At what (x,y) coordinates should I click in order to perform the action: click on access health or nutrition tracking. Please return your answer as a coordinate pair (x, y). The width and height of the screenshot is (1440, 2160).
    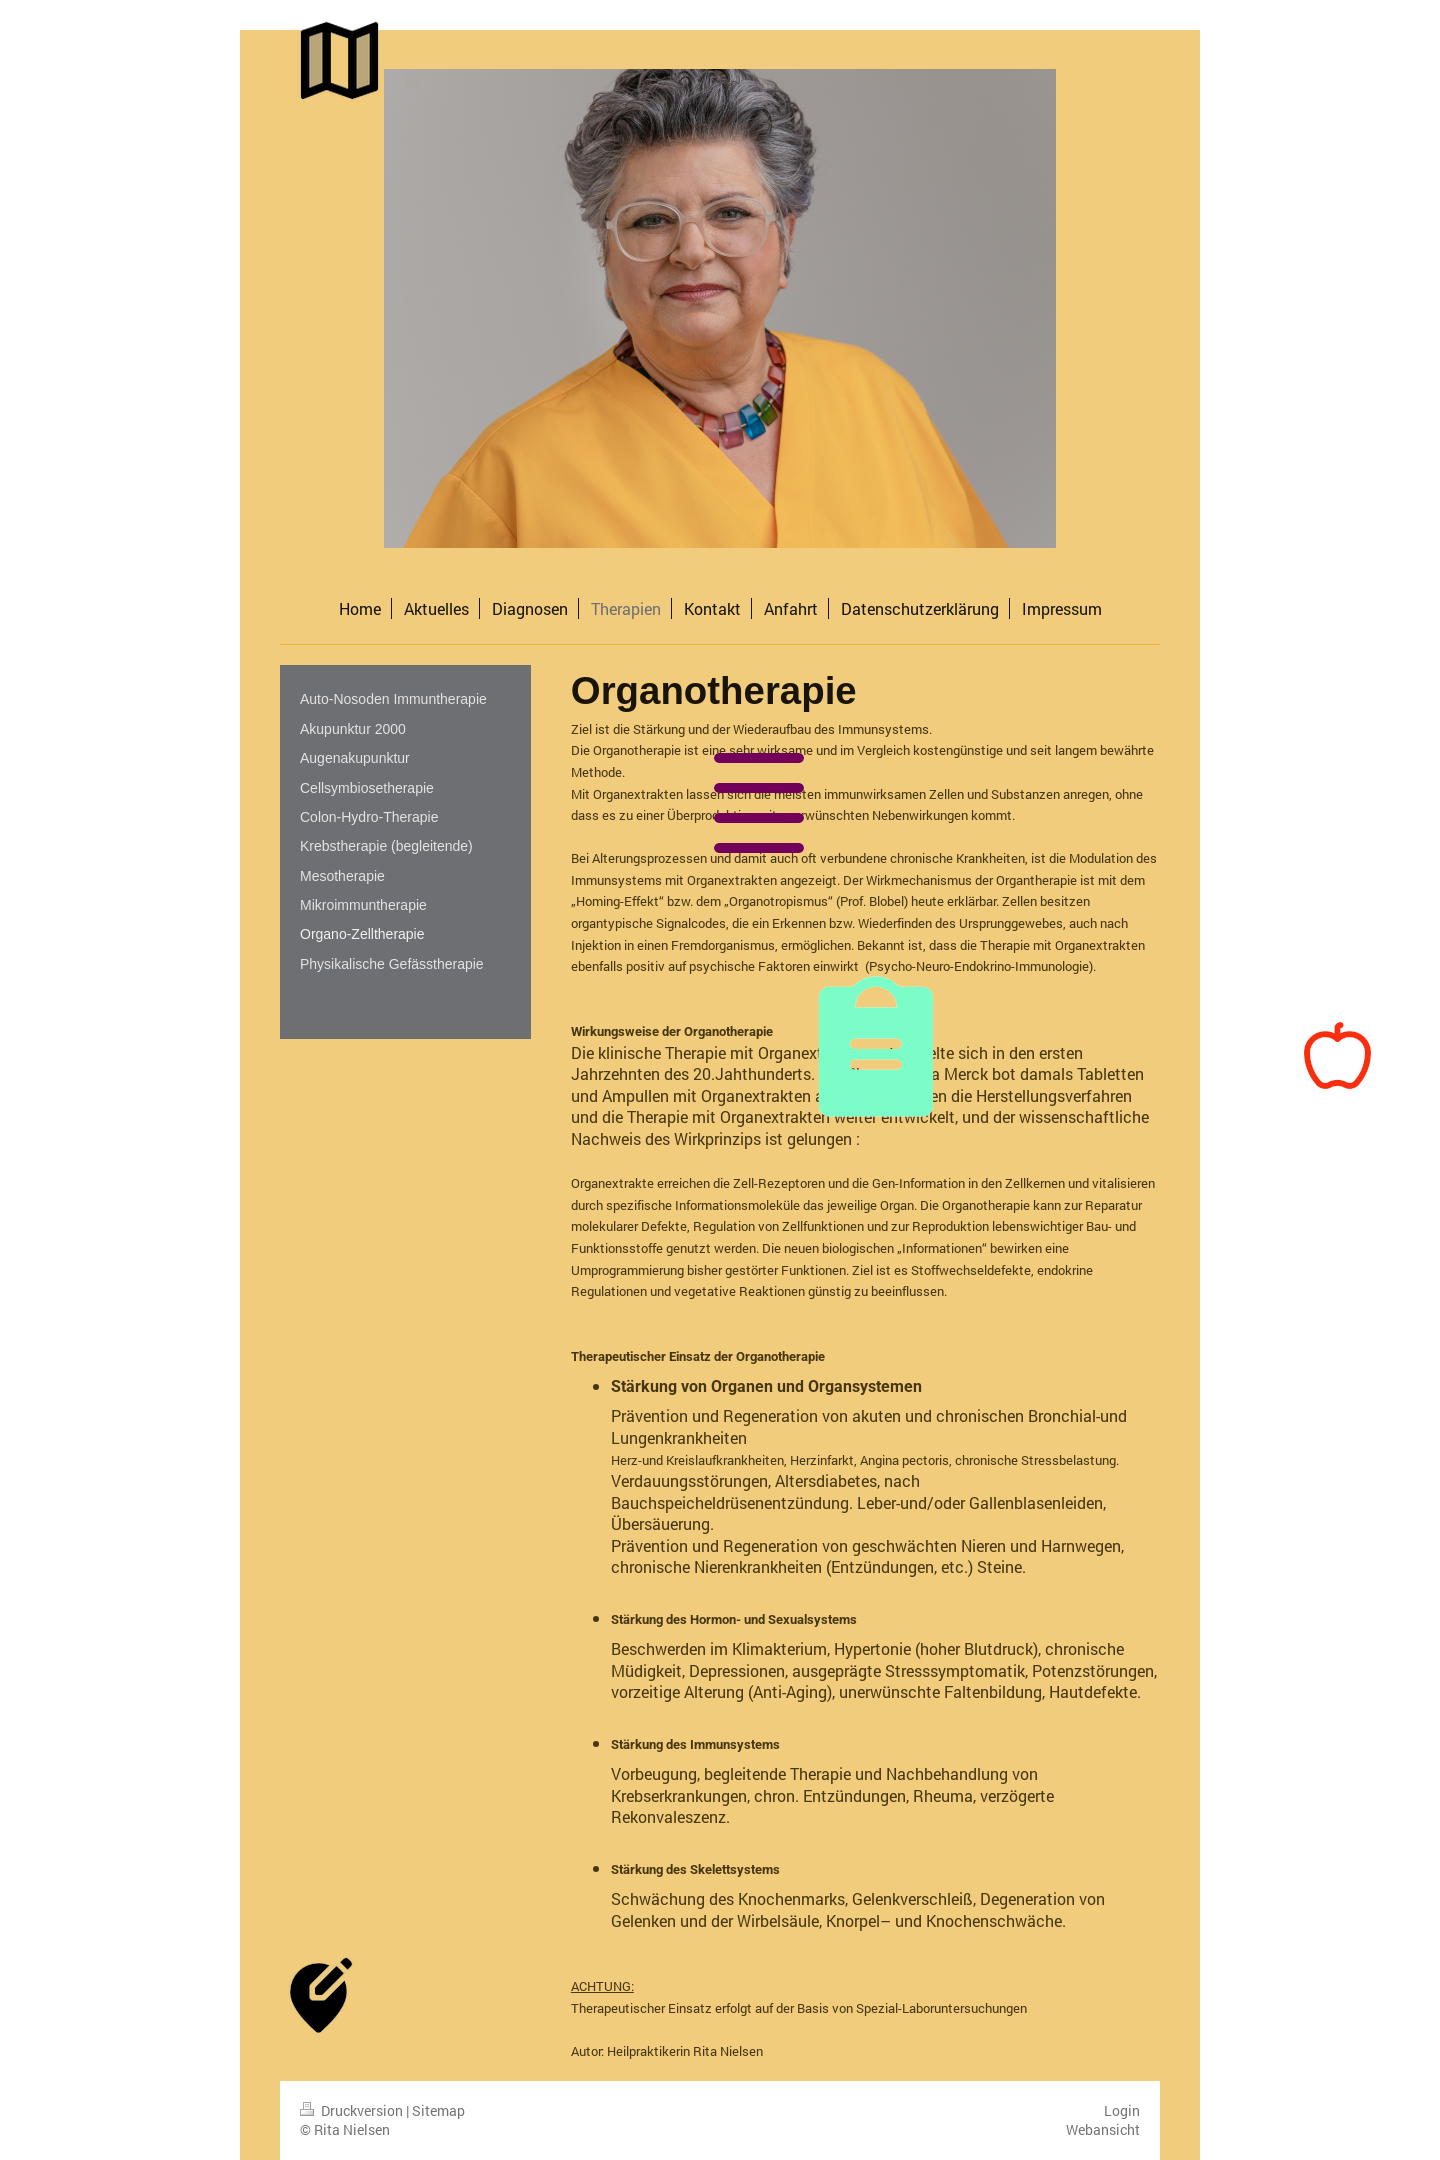
    Looking at the image, I should click on (1337, 1055).